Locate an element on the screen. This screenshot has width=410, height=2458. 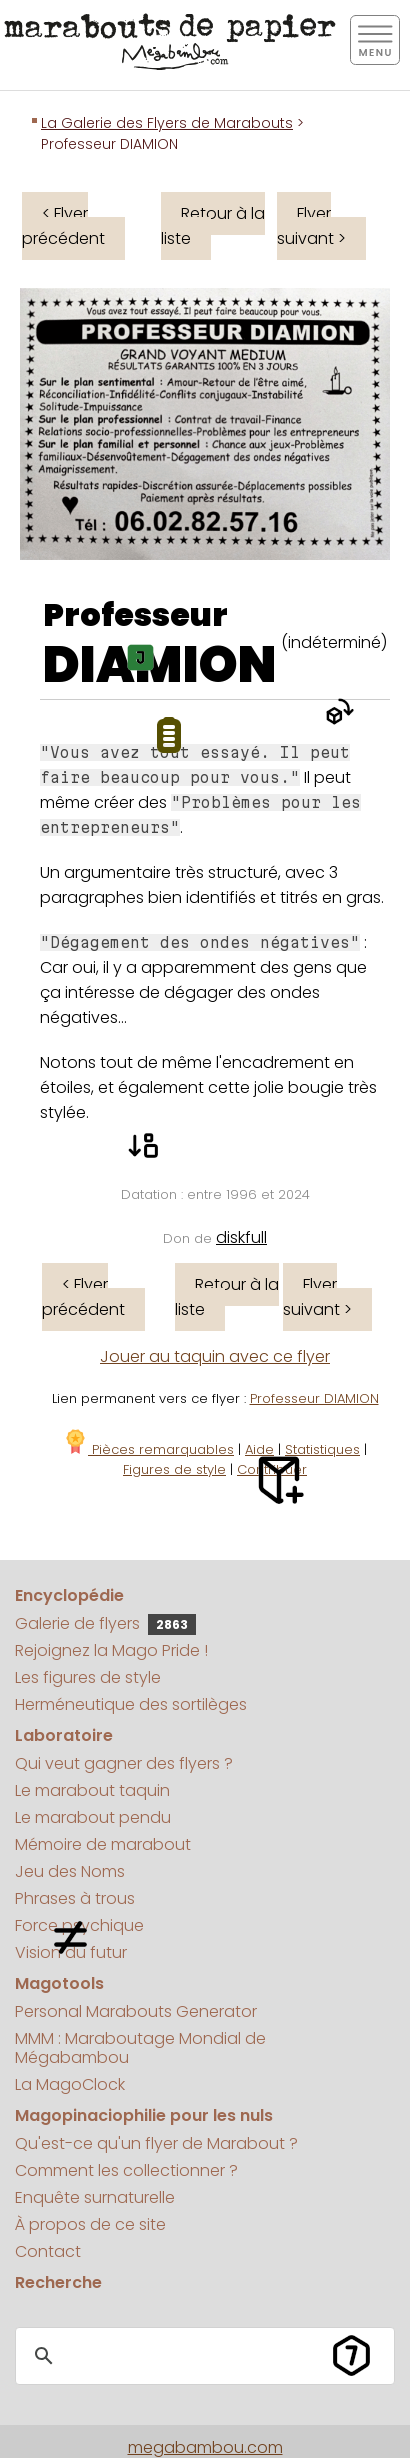
indicates full or high battery level is located at coordinates (169, 735).